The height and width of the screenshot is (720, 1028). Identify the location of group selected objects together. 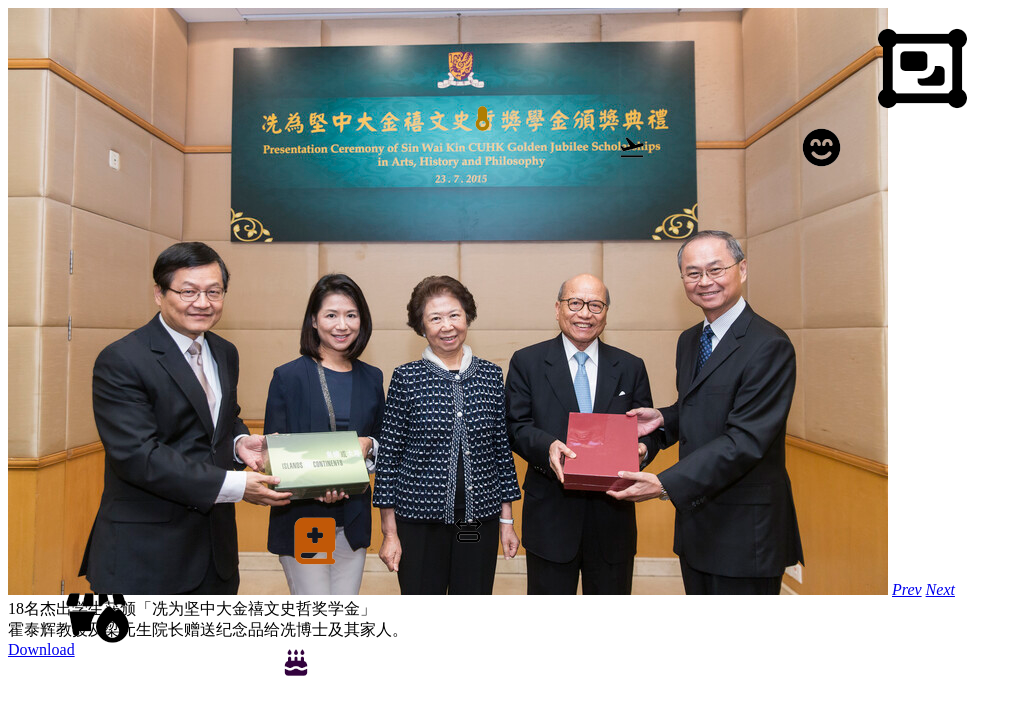
(922, 68).